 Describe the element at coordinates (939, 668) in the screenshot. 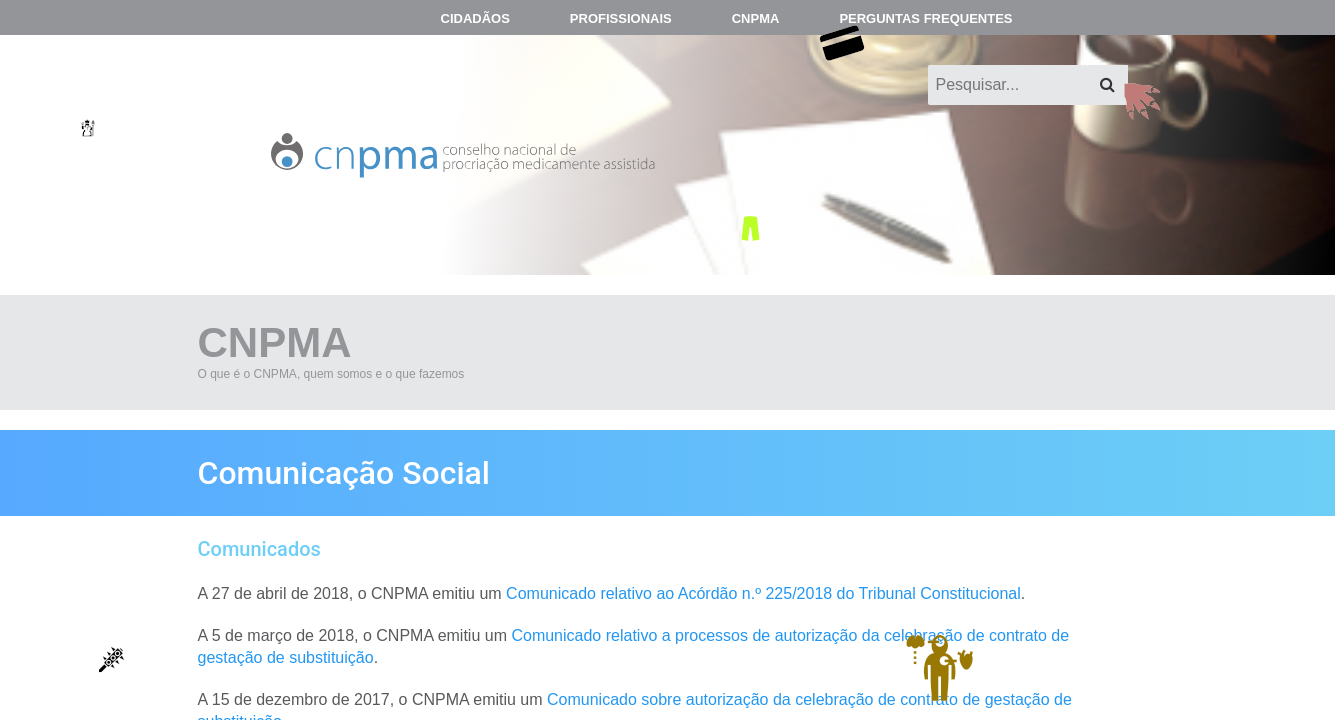

I see `view body anatomy or organ systems` at that location.